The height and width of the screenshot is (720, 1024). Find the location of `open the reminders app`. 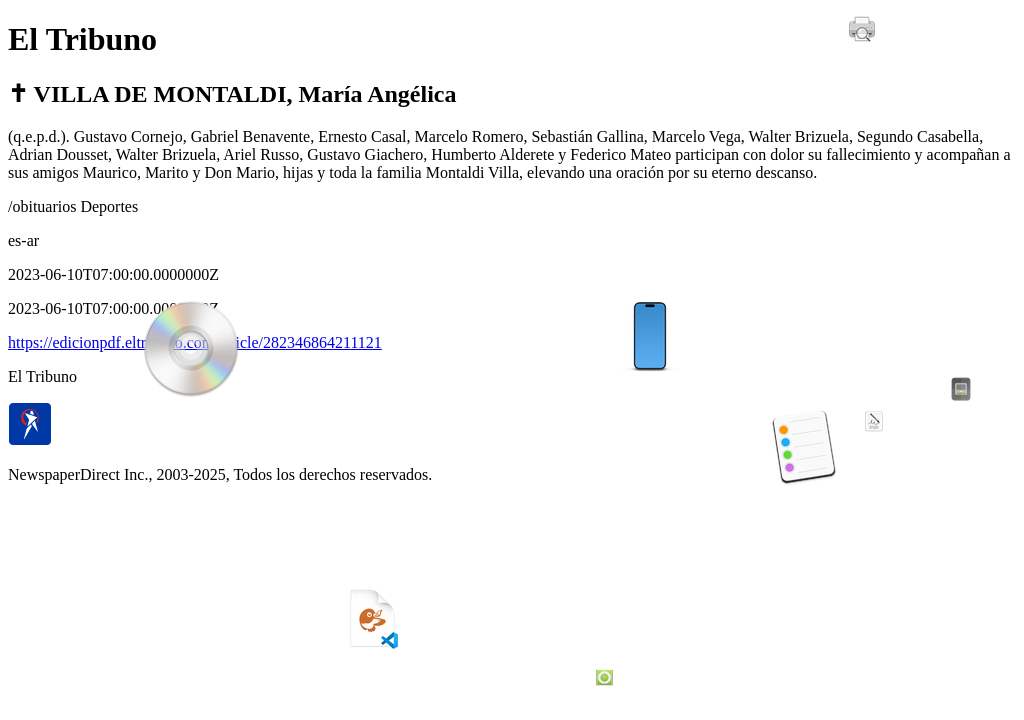

open the reminders app is located at coordinates (803, 447).